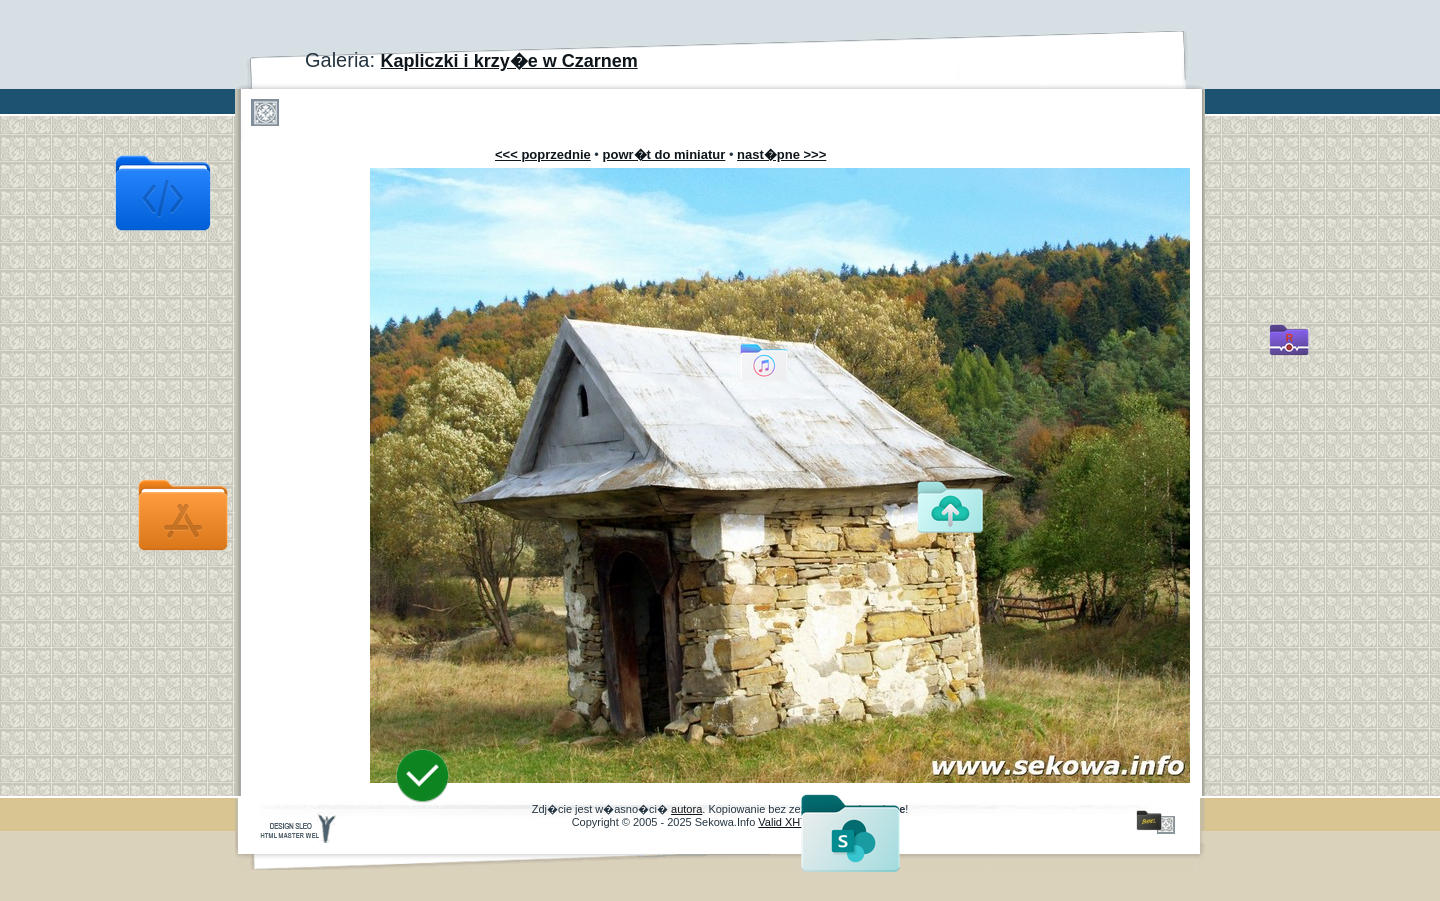 The width and height of the screenshot is (1440, 901). I want to click on open templates folder, so click(183, 515).